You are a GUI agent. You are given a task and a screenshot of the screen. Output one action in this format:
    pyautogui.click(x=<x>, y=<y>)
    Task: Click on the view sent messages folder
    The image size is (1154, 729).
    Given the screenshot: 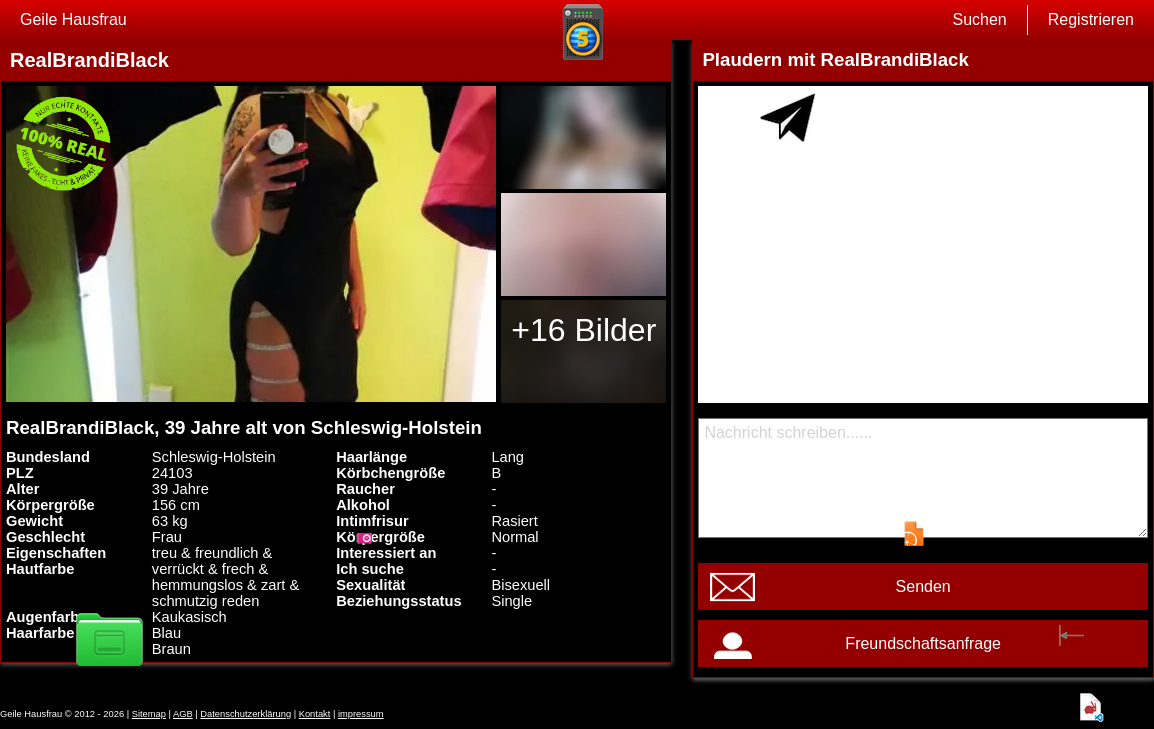 What is the action you would take?
    pyautogui.click(x=787, y=118)
    